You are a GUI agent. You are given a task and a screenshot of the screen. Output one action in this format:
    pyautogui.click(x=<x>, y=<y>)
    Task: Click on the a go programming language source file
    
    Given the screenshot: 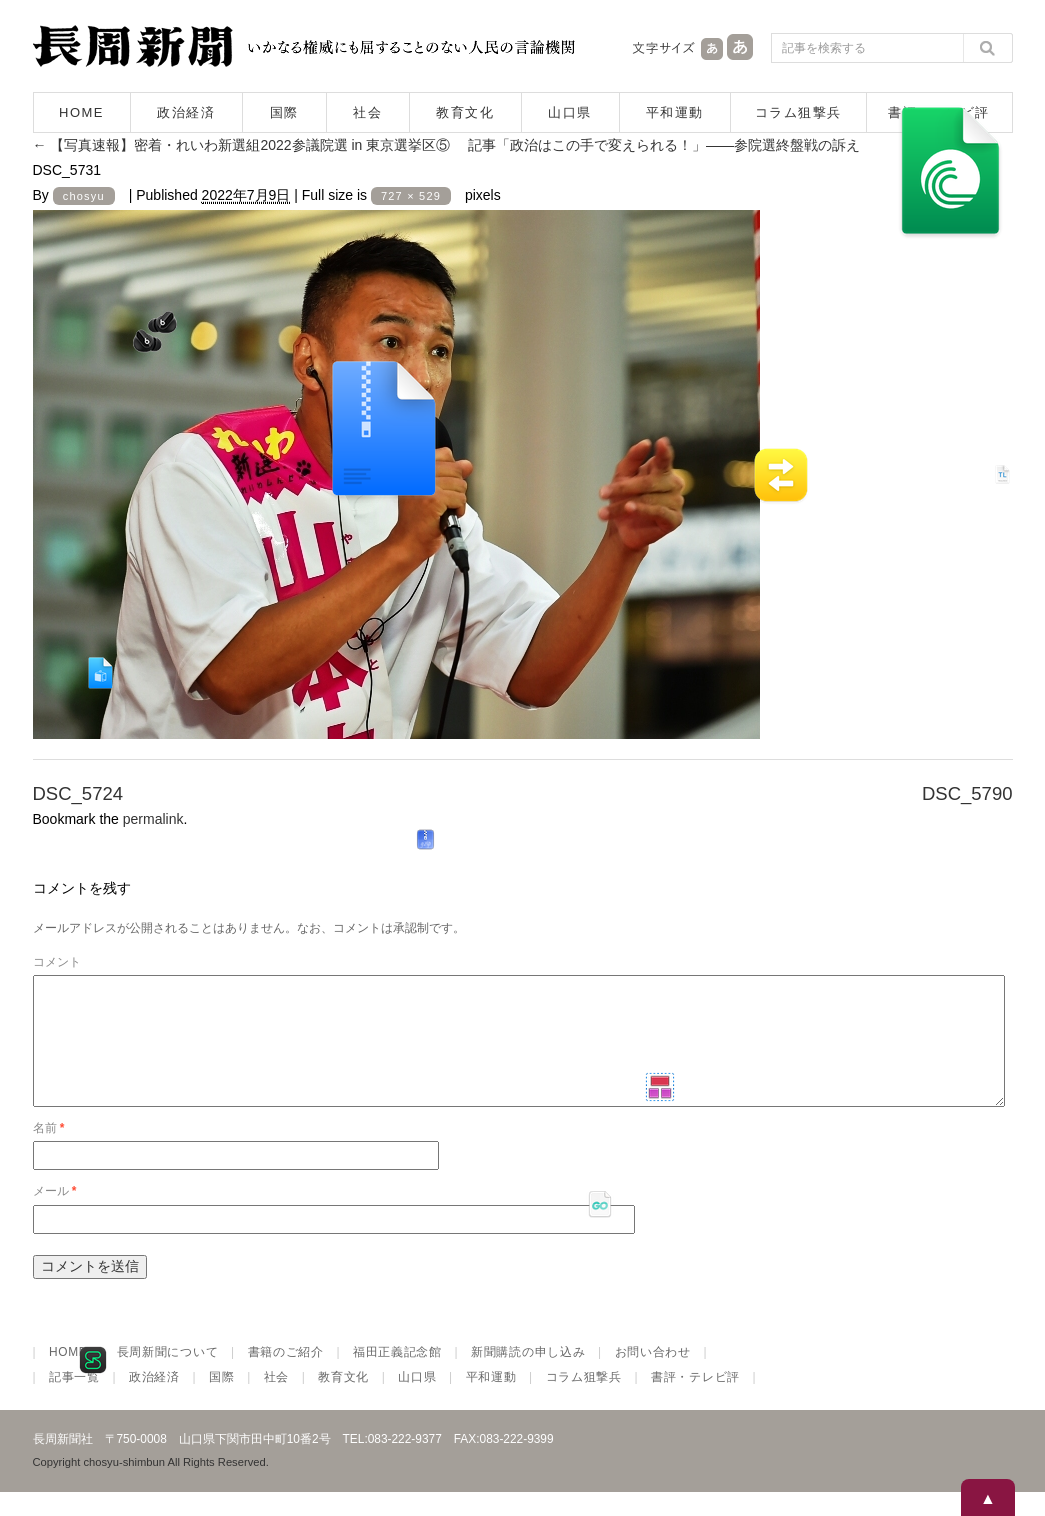 What is the action you would take?
    pyautogui.click(x=600, y=1204)
    